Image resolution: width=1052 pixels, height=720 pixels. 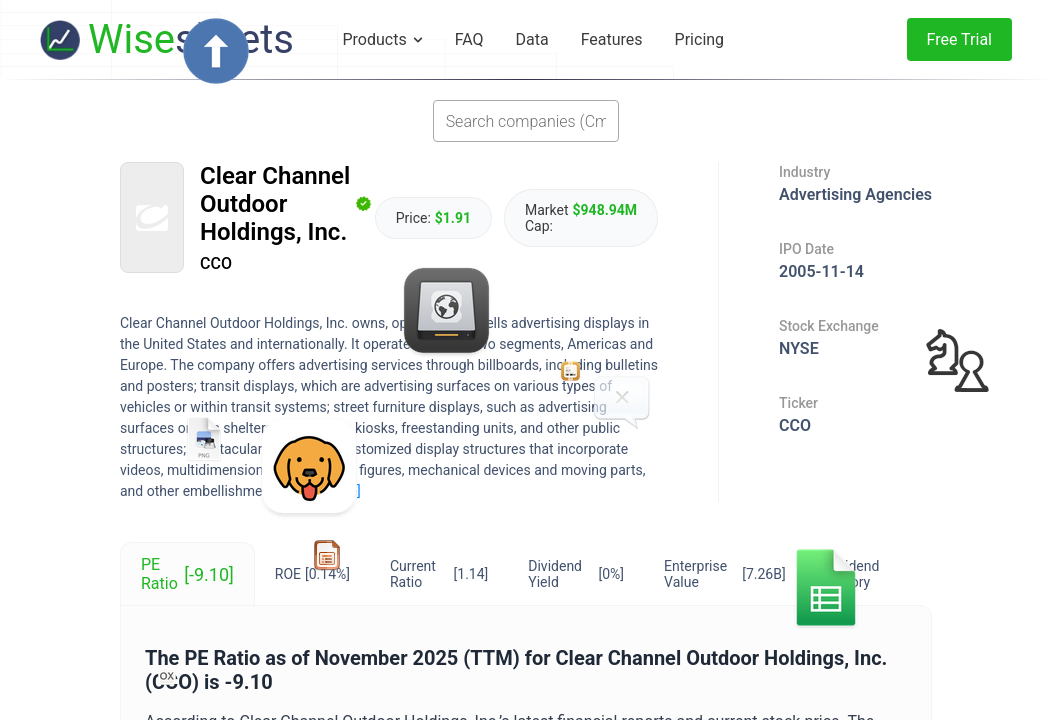 I want to click on libreoffice impress presentation template file, so click(x=327, y=555).